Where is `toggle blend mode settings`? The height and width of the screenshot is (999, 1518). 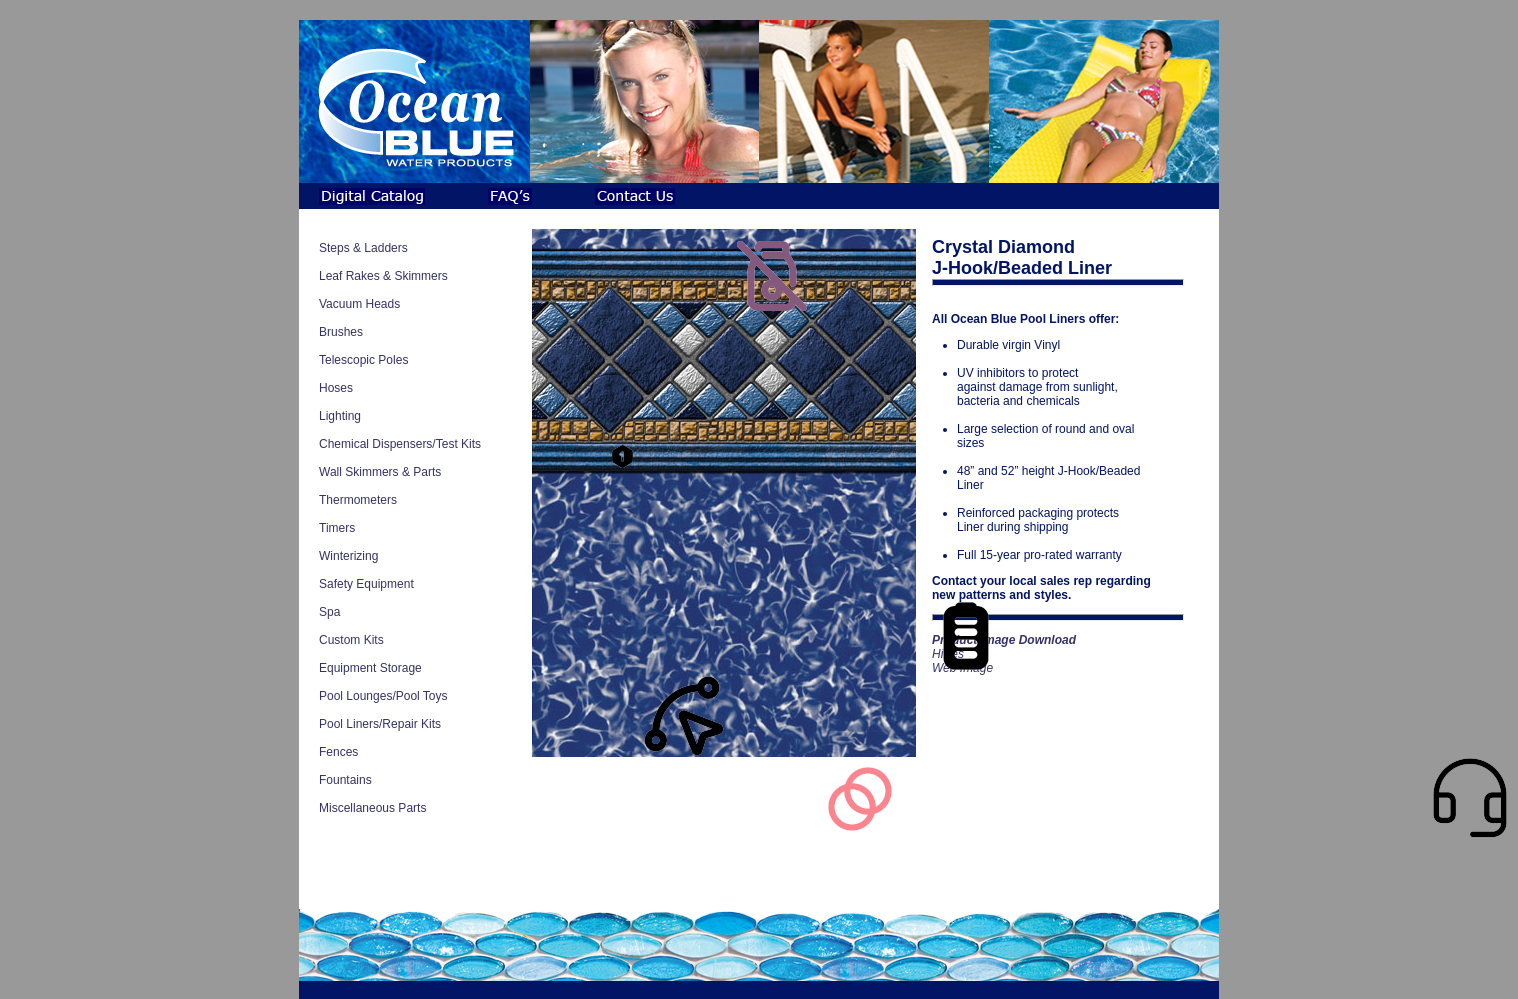
toggle blend mode settings is located at coordinates (860, 799).